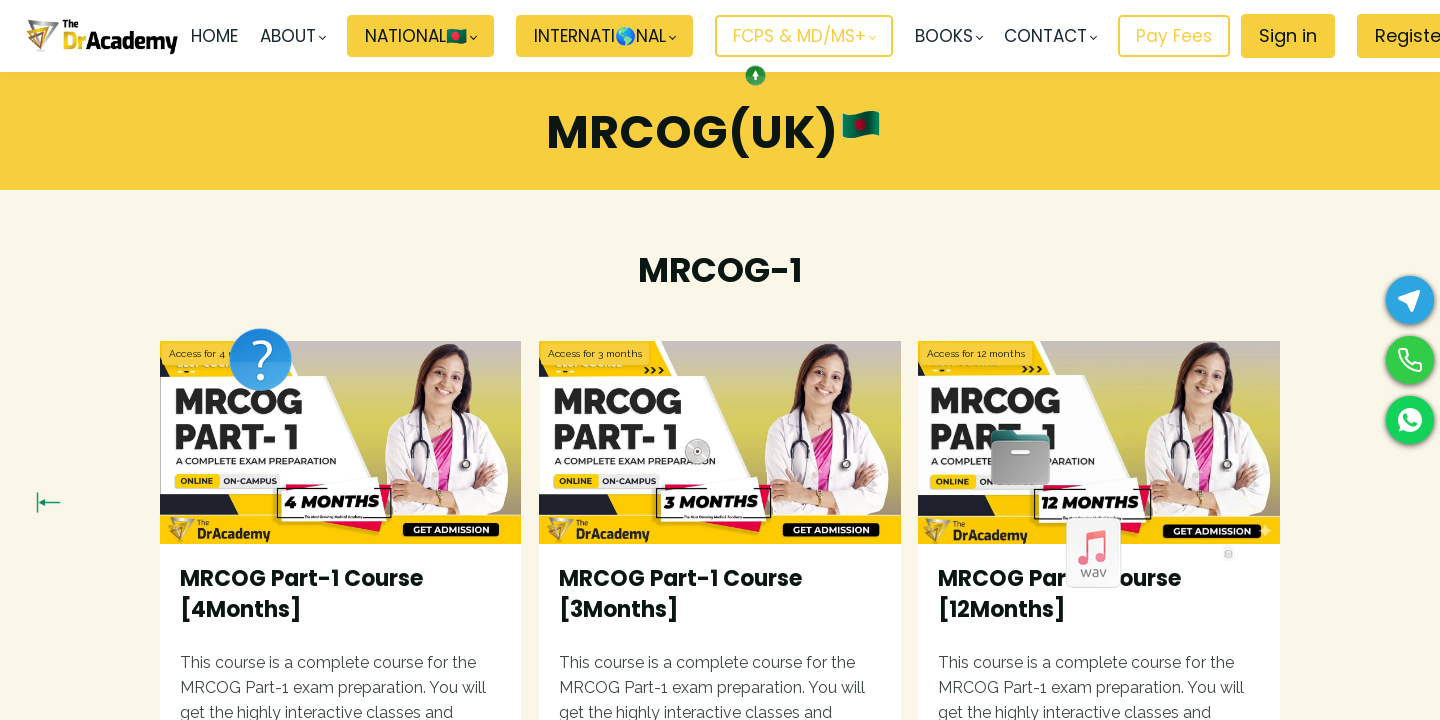  Describe the element at coordinates (1093, 552) in the screenshot. I see `a wav audio file` at that location.